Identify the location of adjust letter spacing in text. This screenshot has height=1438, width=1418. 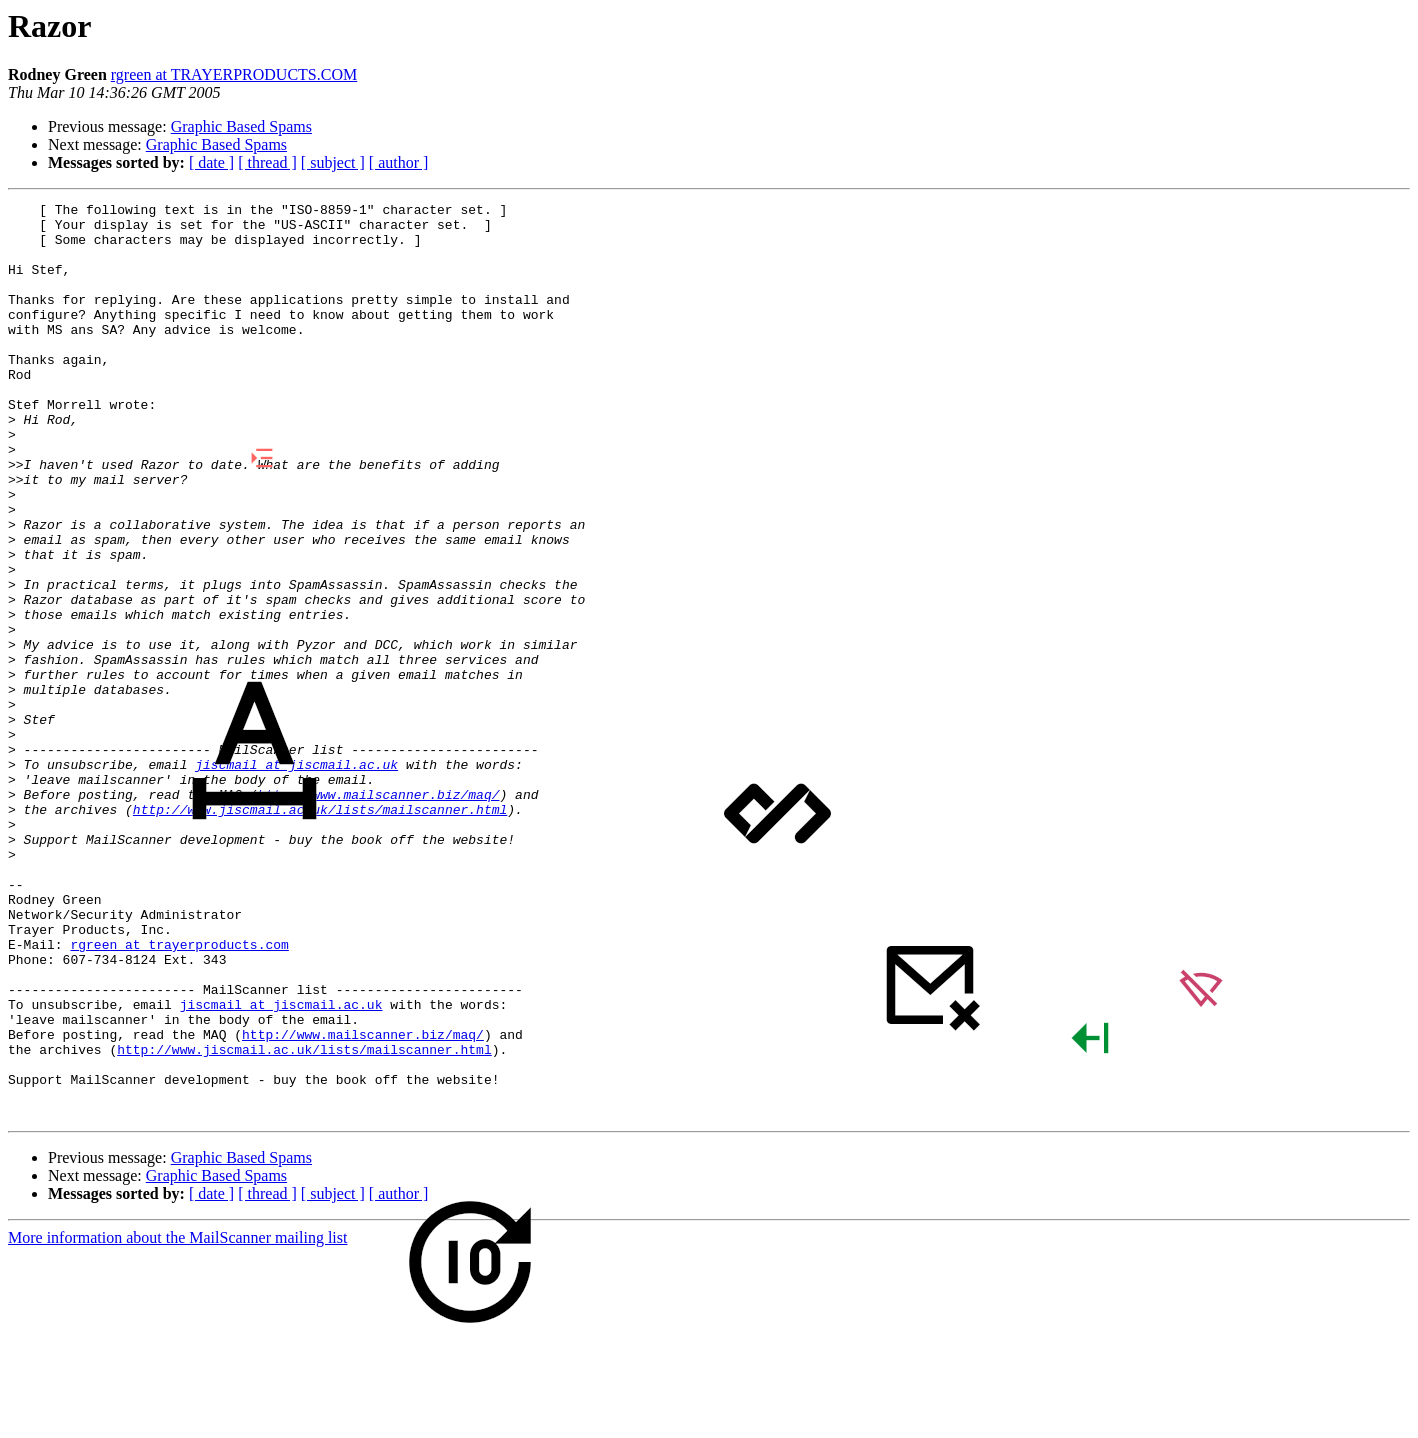
(254, 750).